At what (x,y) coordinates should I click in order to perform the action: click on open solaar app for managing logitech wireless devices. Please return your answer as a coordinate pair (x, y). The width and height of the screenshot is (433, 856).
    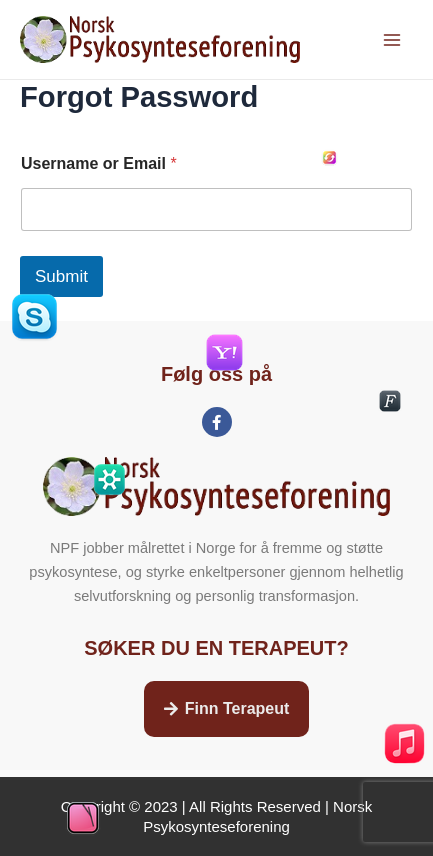
    Looking at the image, I should click on (109, 479).